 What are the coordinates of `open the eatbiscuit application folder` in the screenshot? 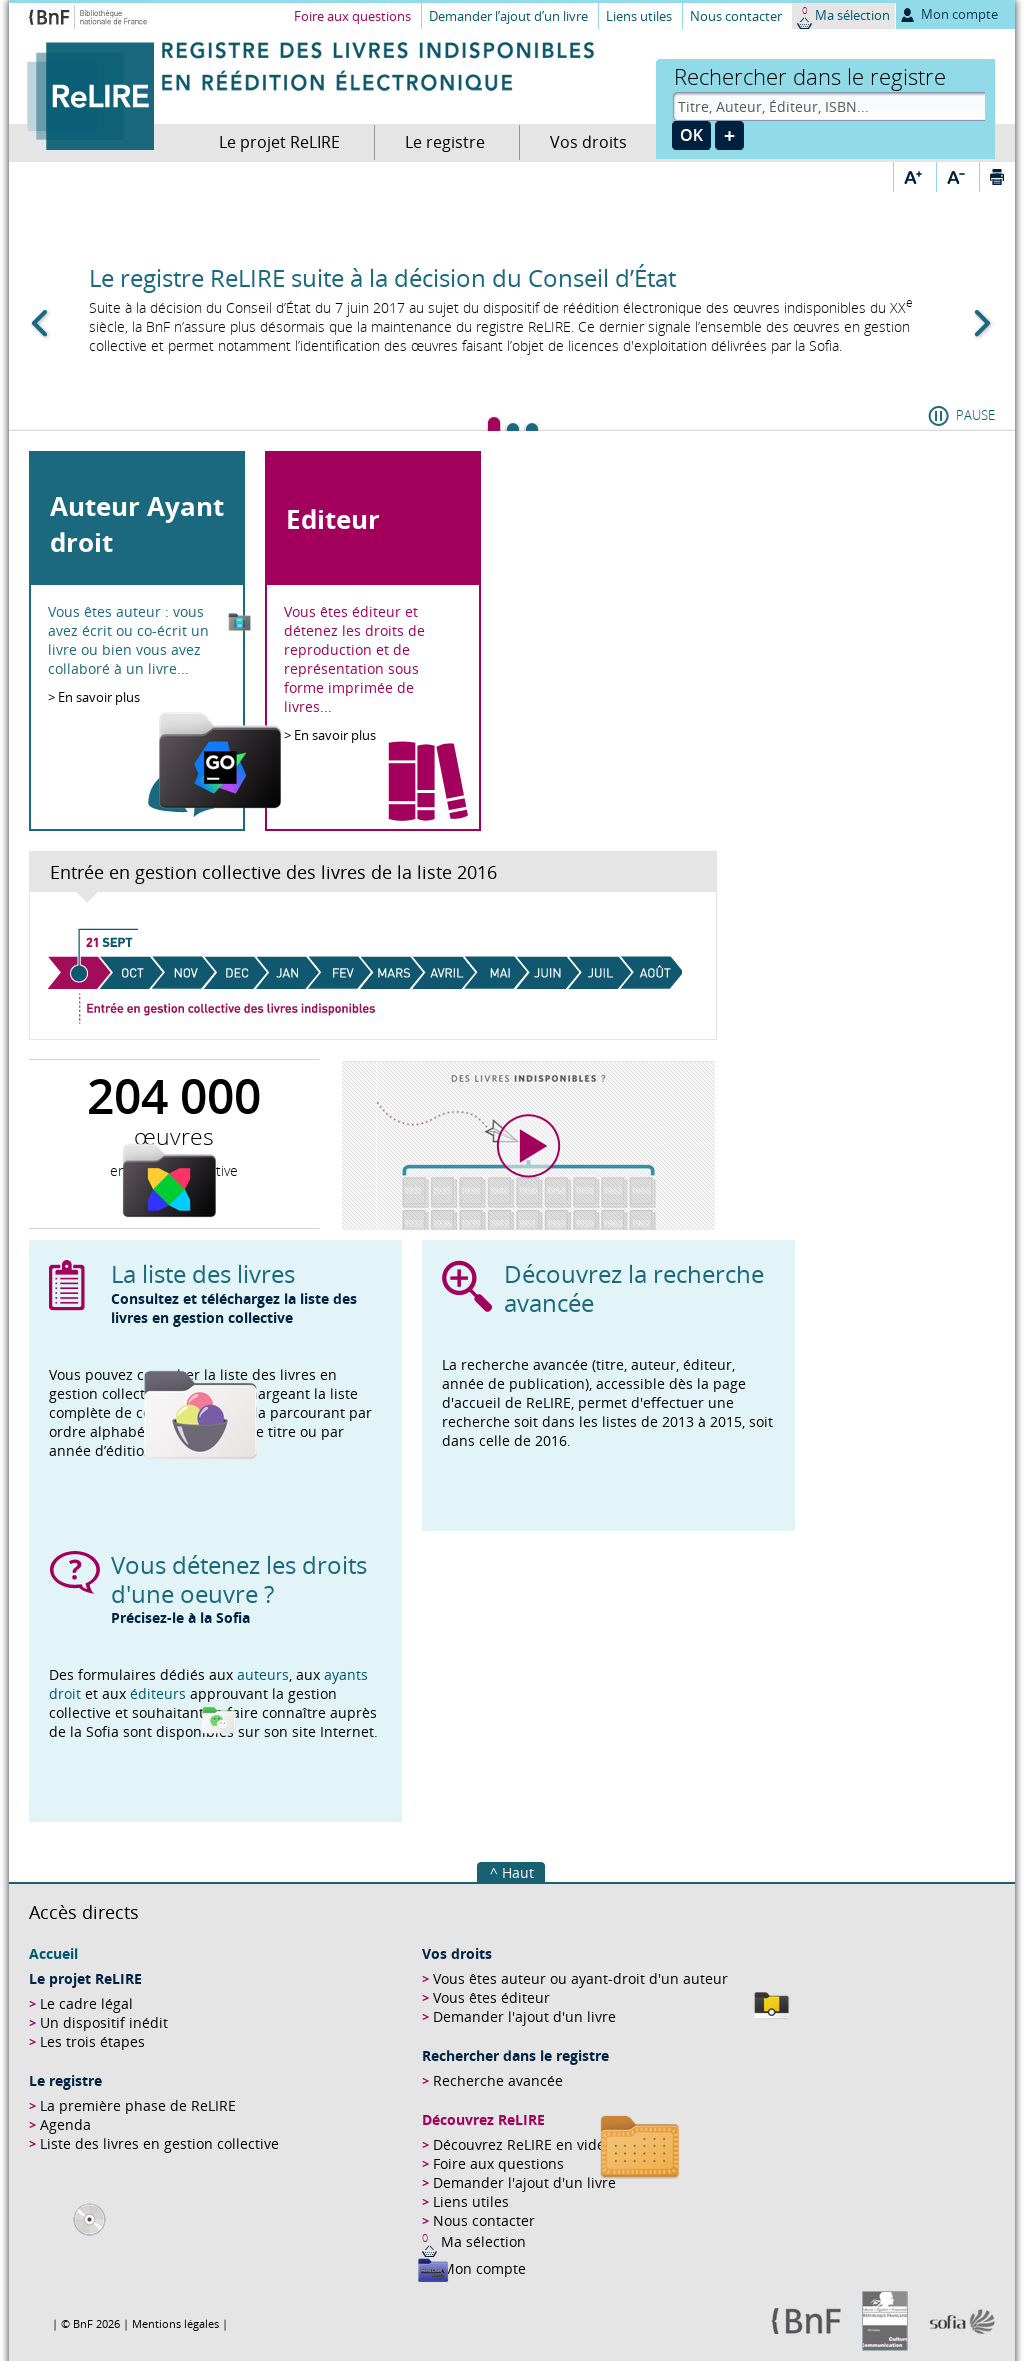 It's located at (639, 2148).